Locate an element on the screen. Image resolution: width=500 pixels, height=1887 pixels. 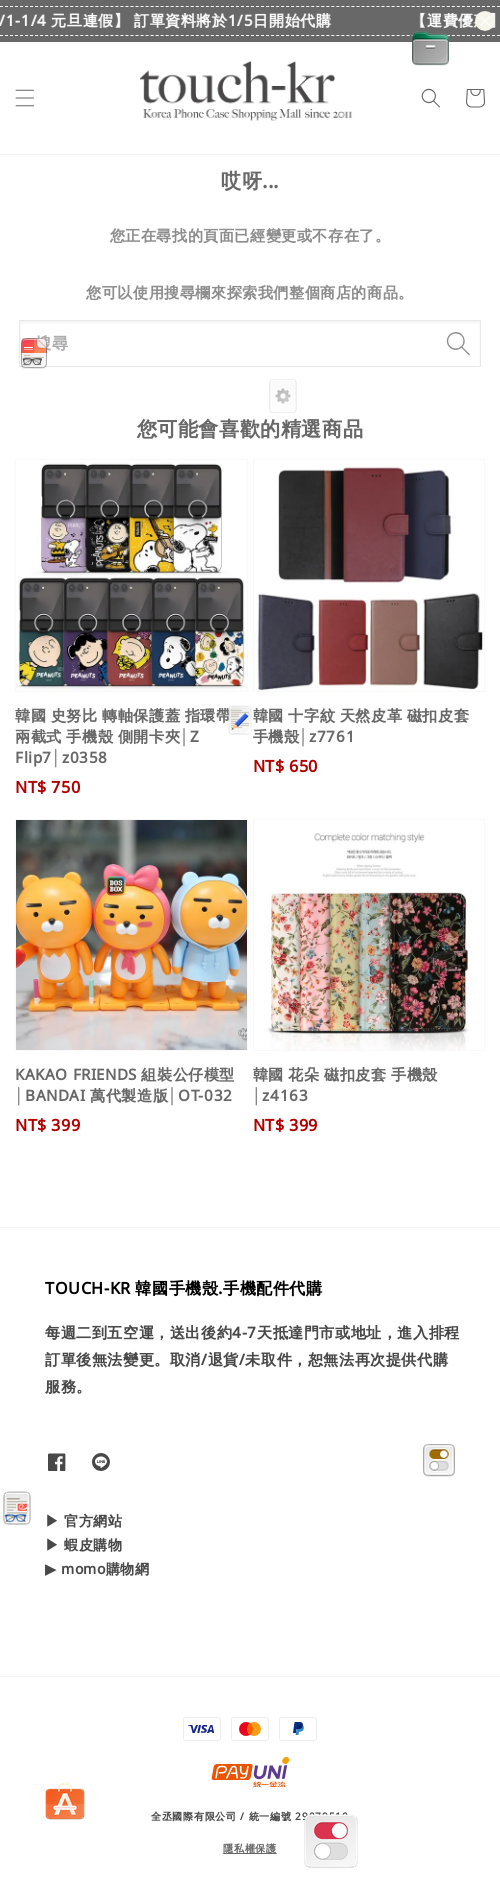
open atril document viewer is located at coordinates (17, 1508).